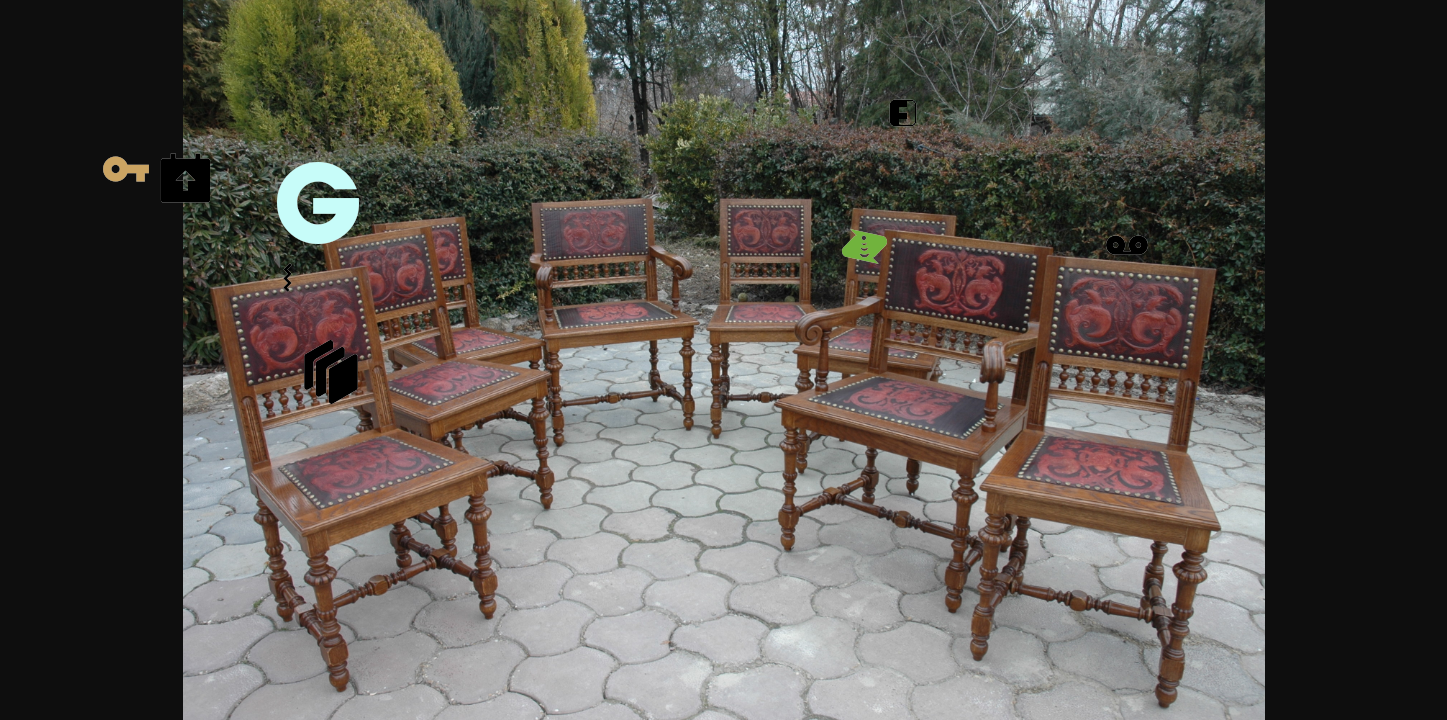 The image size is (1447, 720). I want to click on open the Friendica app, so click(903, 113).